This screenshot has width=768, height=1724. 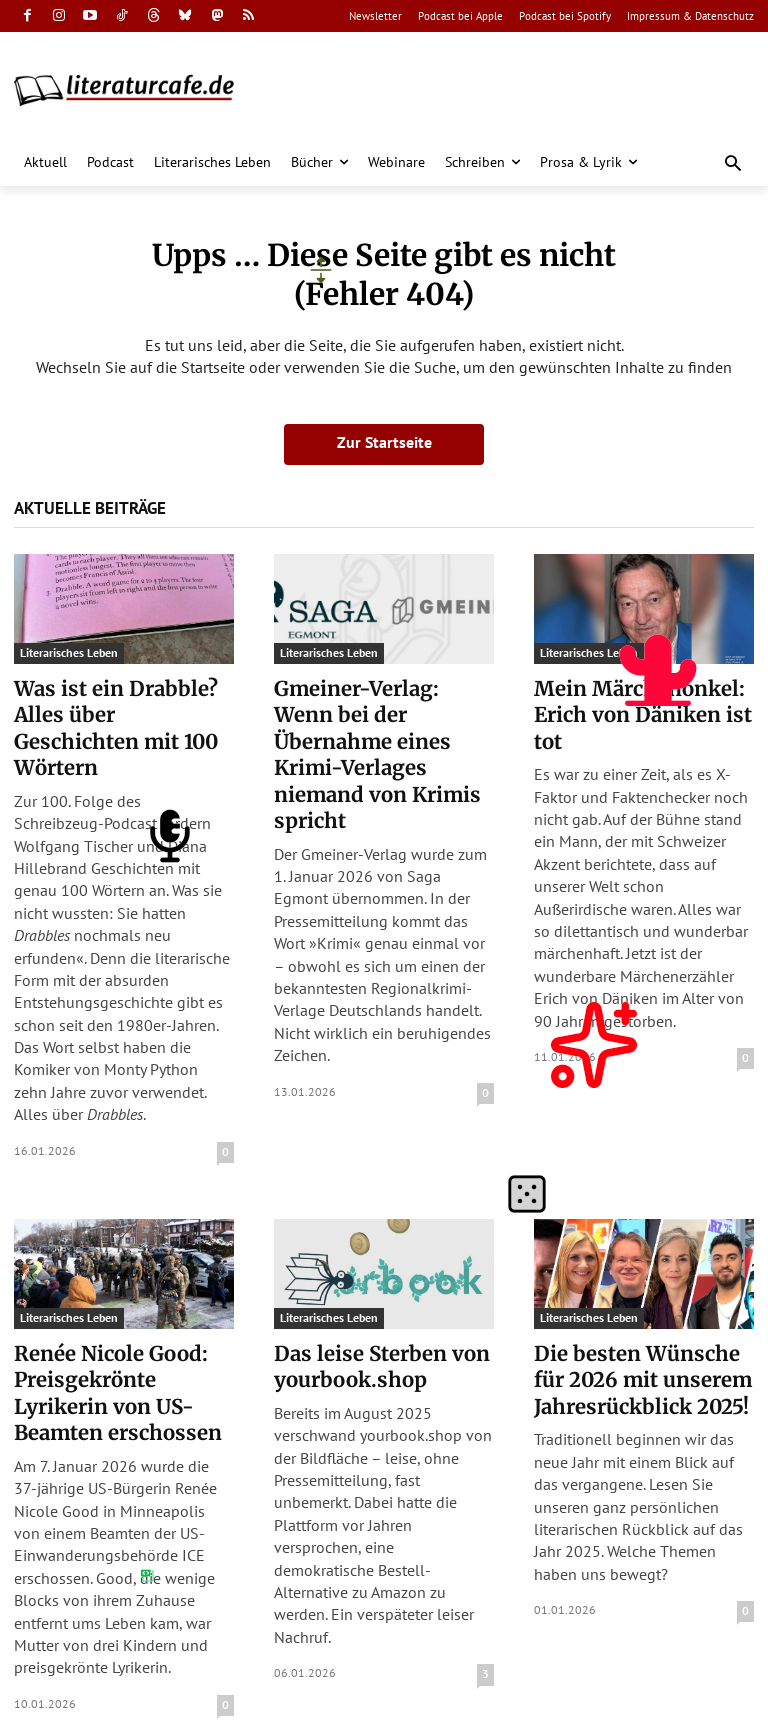 What do you see at coordinates (321, 270) in the screenshot?
I see `expand content vertically` at bounding box center [321, 270].